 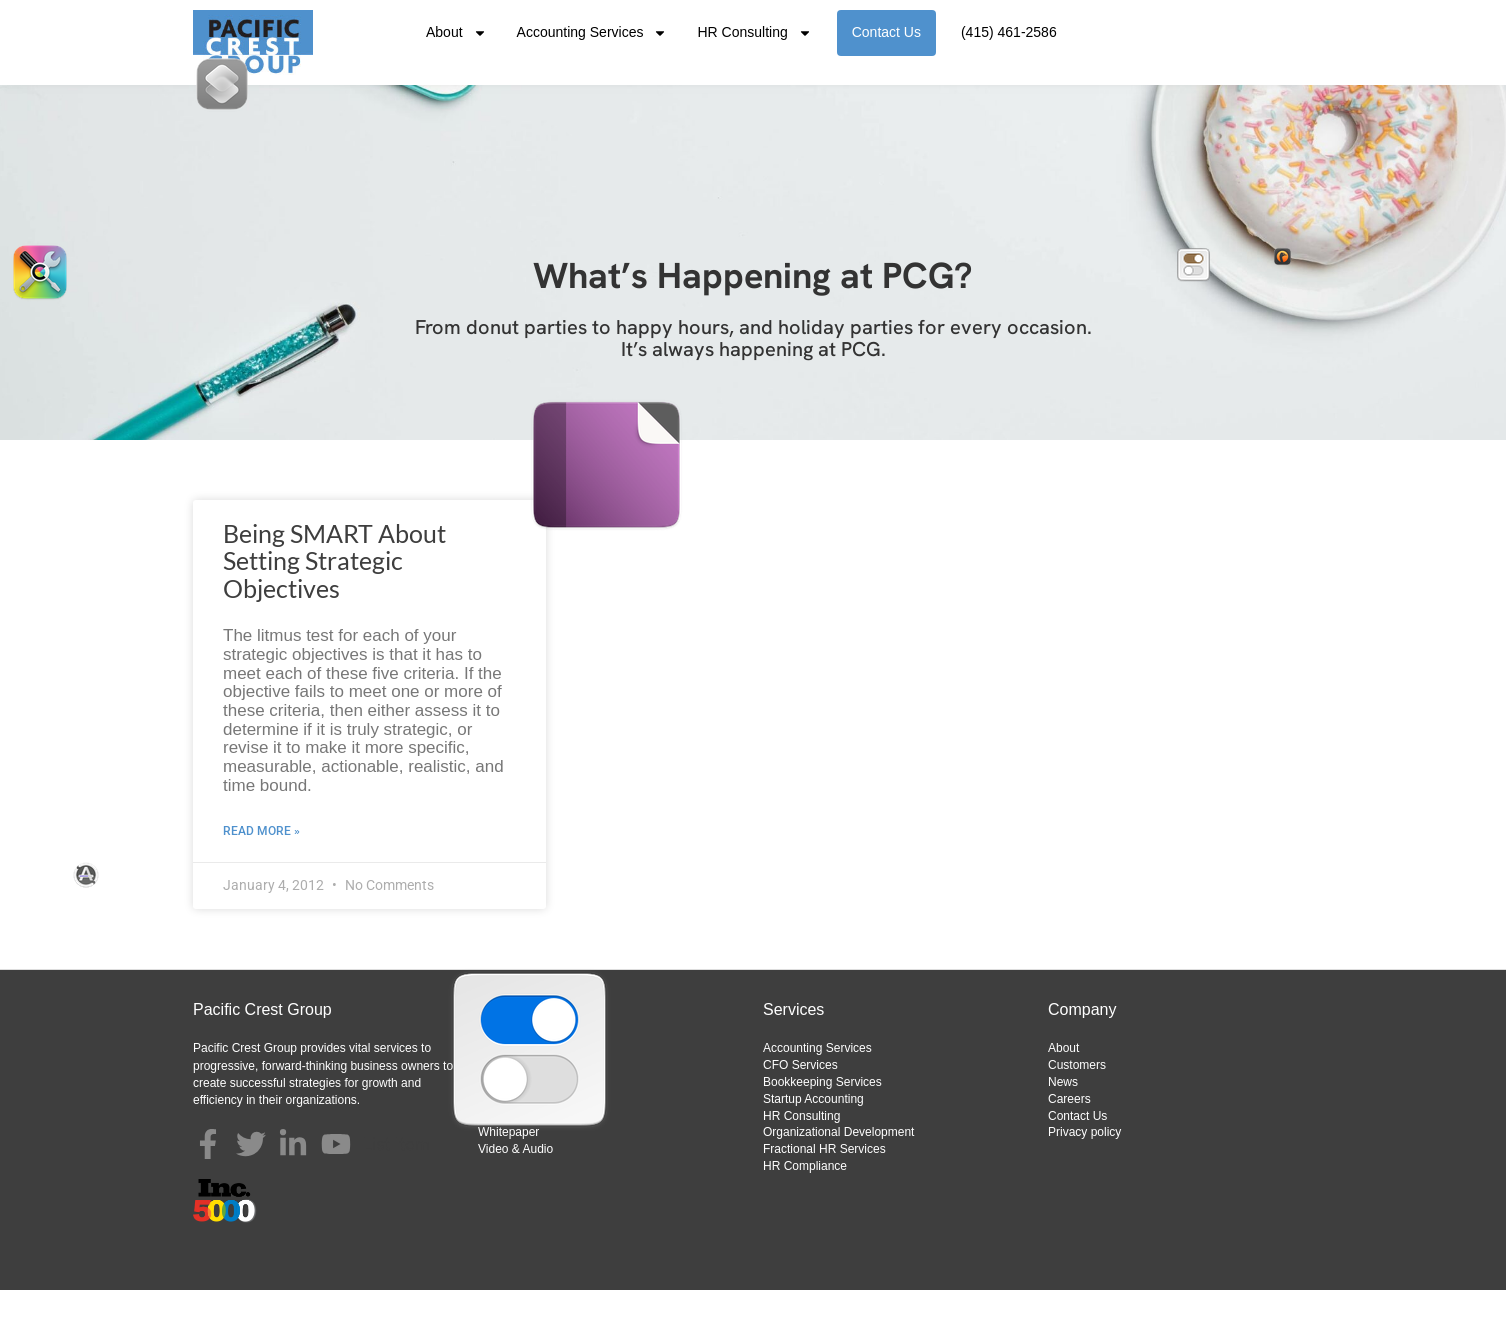 I want to click on open the shortcuts app, so click(x=222, y=84).